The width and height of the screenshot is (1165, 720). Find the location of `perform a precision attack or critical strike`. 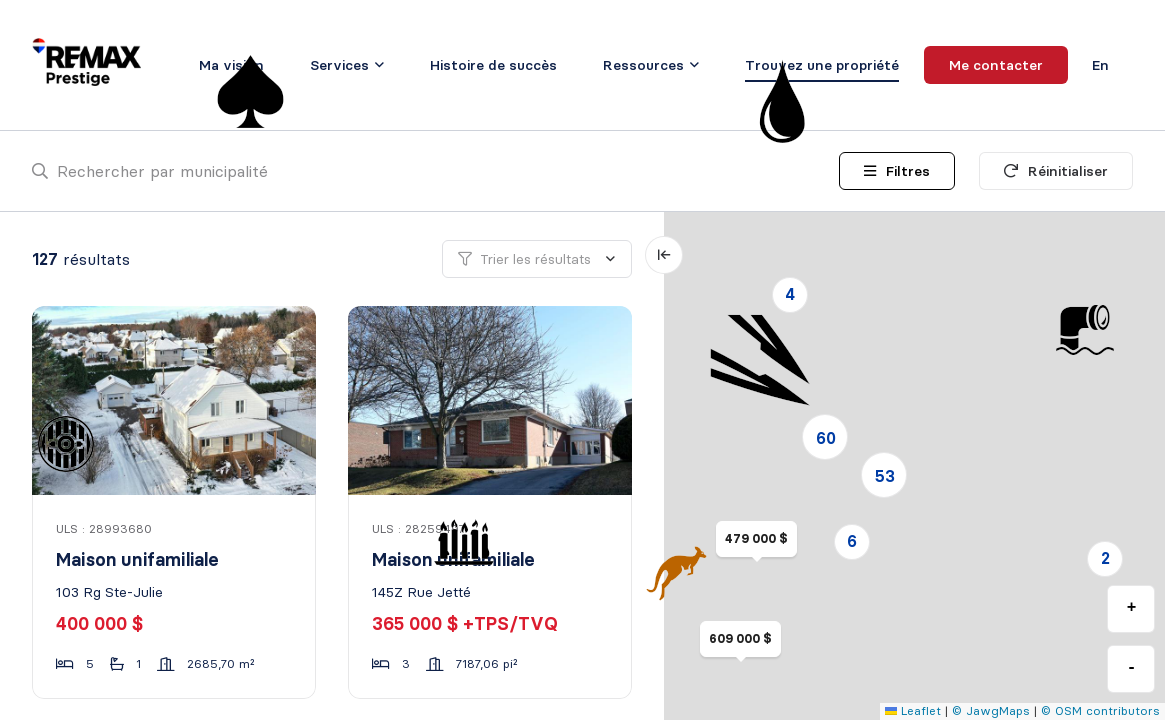

perform a precision attack or critical strike is located at coordinates (760, 364).